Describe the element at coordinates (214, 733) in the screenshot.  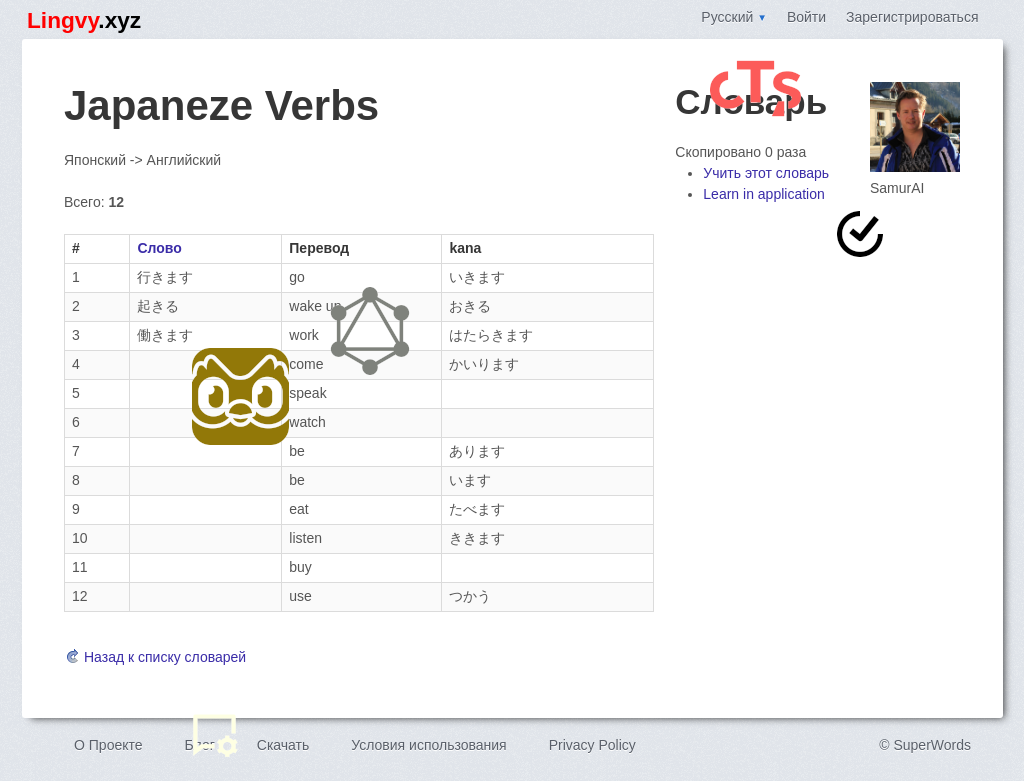
I see `open chat settings` at that location.